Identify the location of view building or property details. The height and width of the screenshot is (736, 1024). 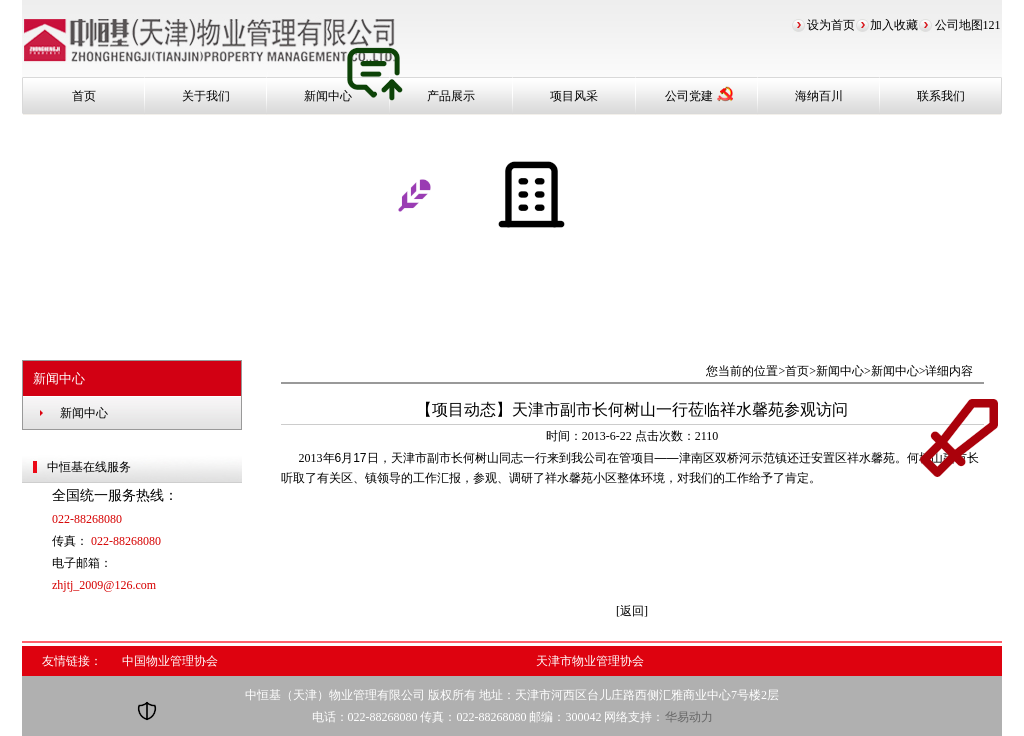
(531, 194).